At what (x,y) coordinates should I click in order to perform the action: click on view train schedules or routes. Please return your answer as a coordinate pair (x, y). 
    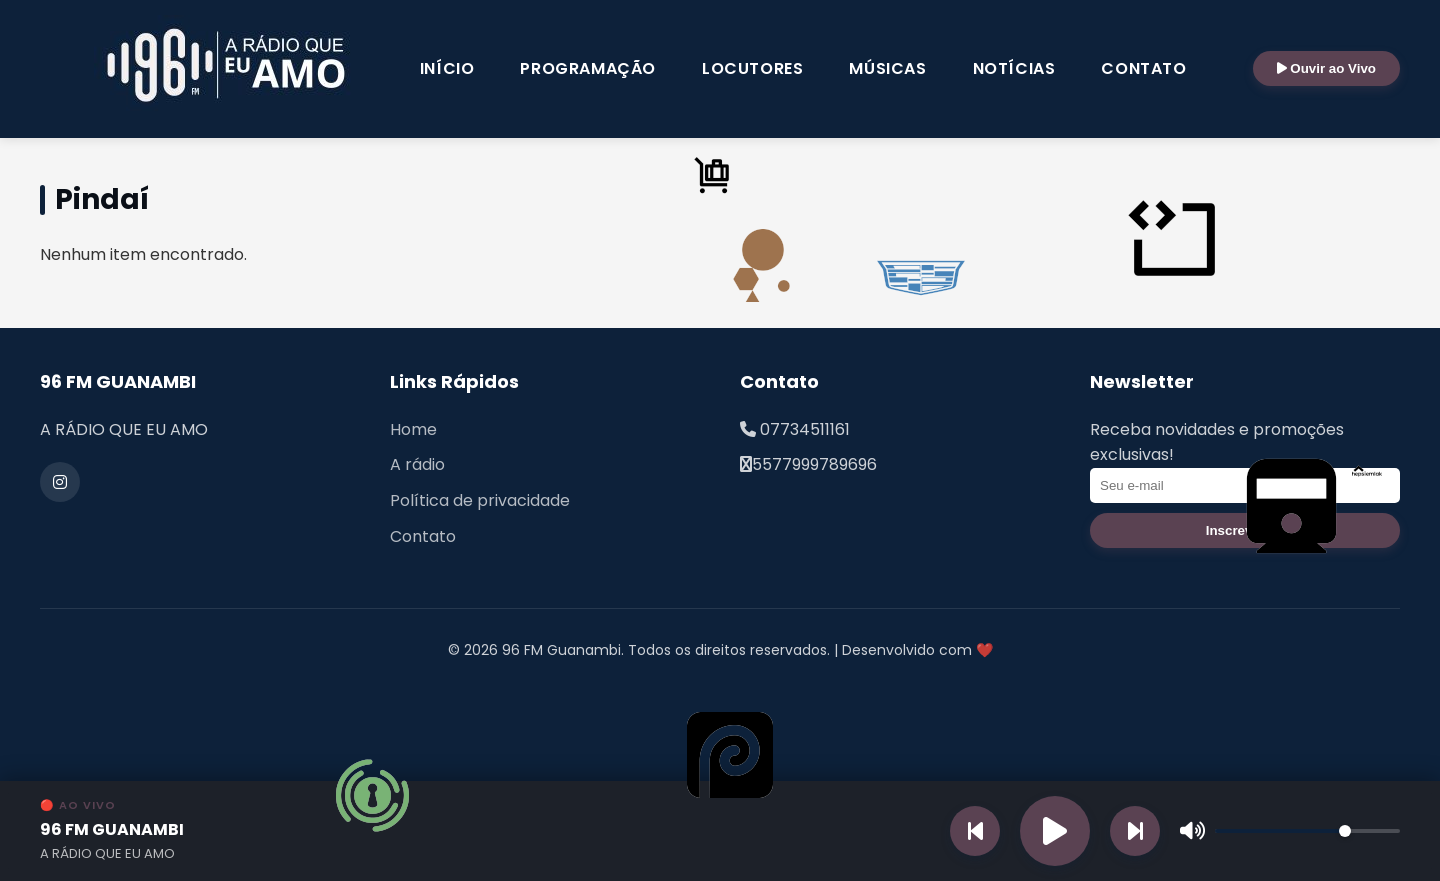
    Looking at the image, I should click on (1291, 503).